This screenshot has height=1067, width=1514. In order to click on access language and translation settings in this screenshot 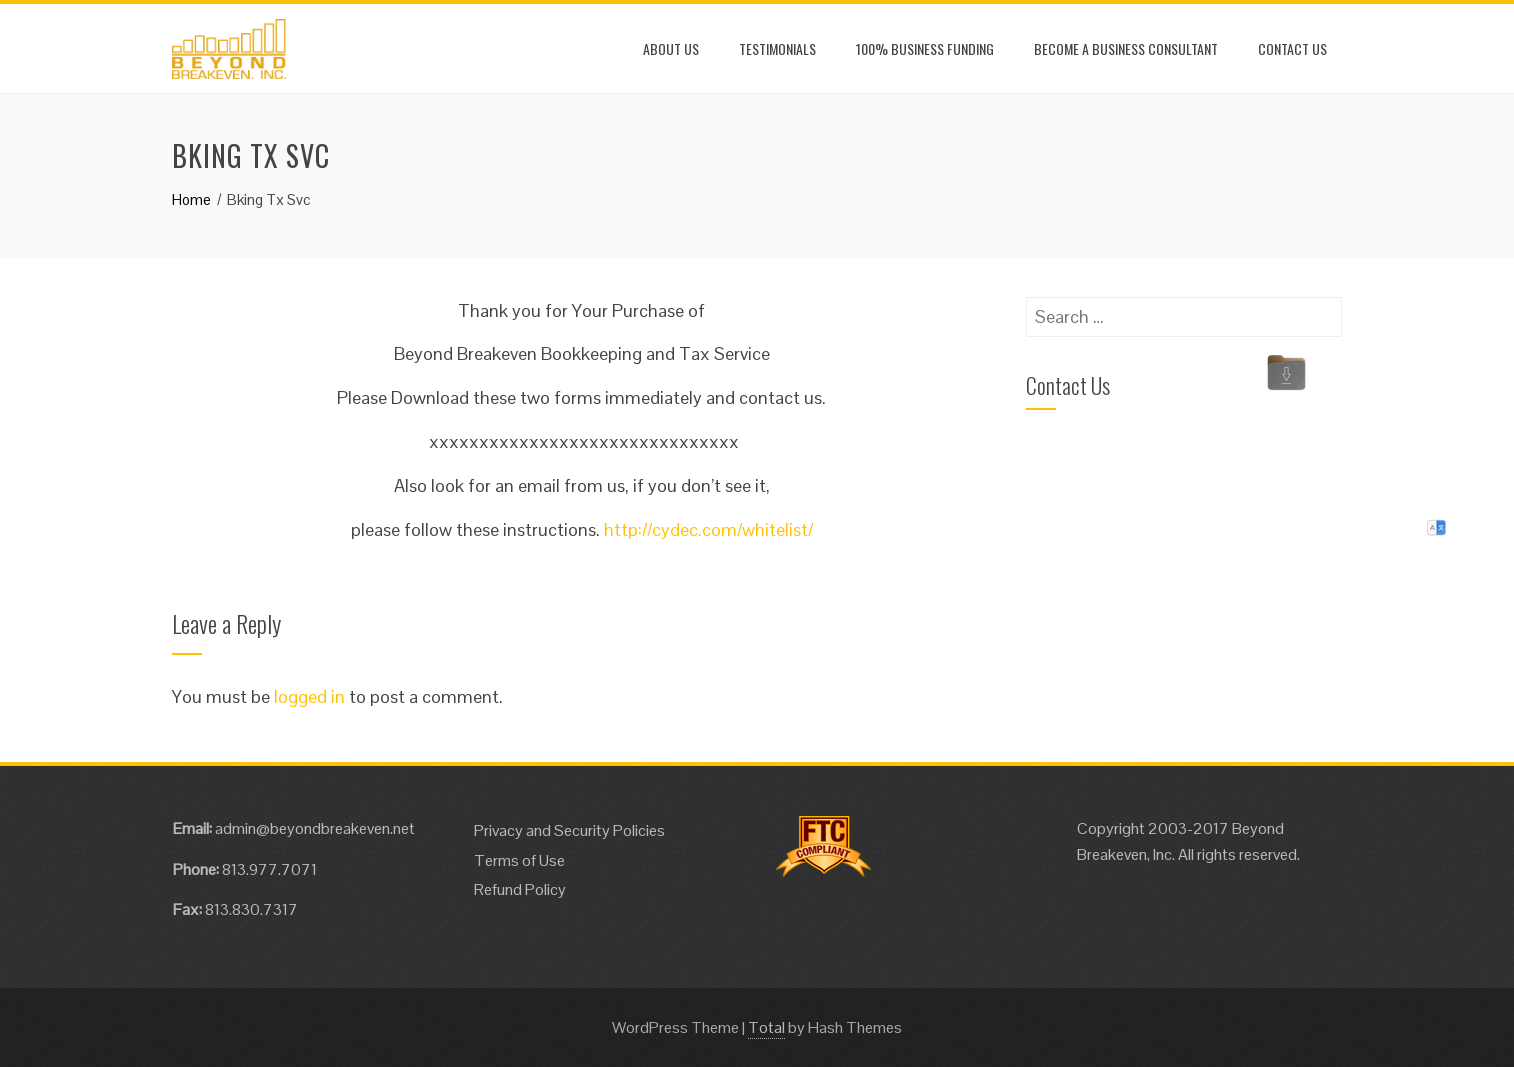, I will do `click(1436, 527)`.